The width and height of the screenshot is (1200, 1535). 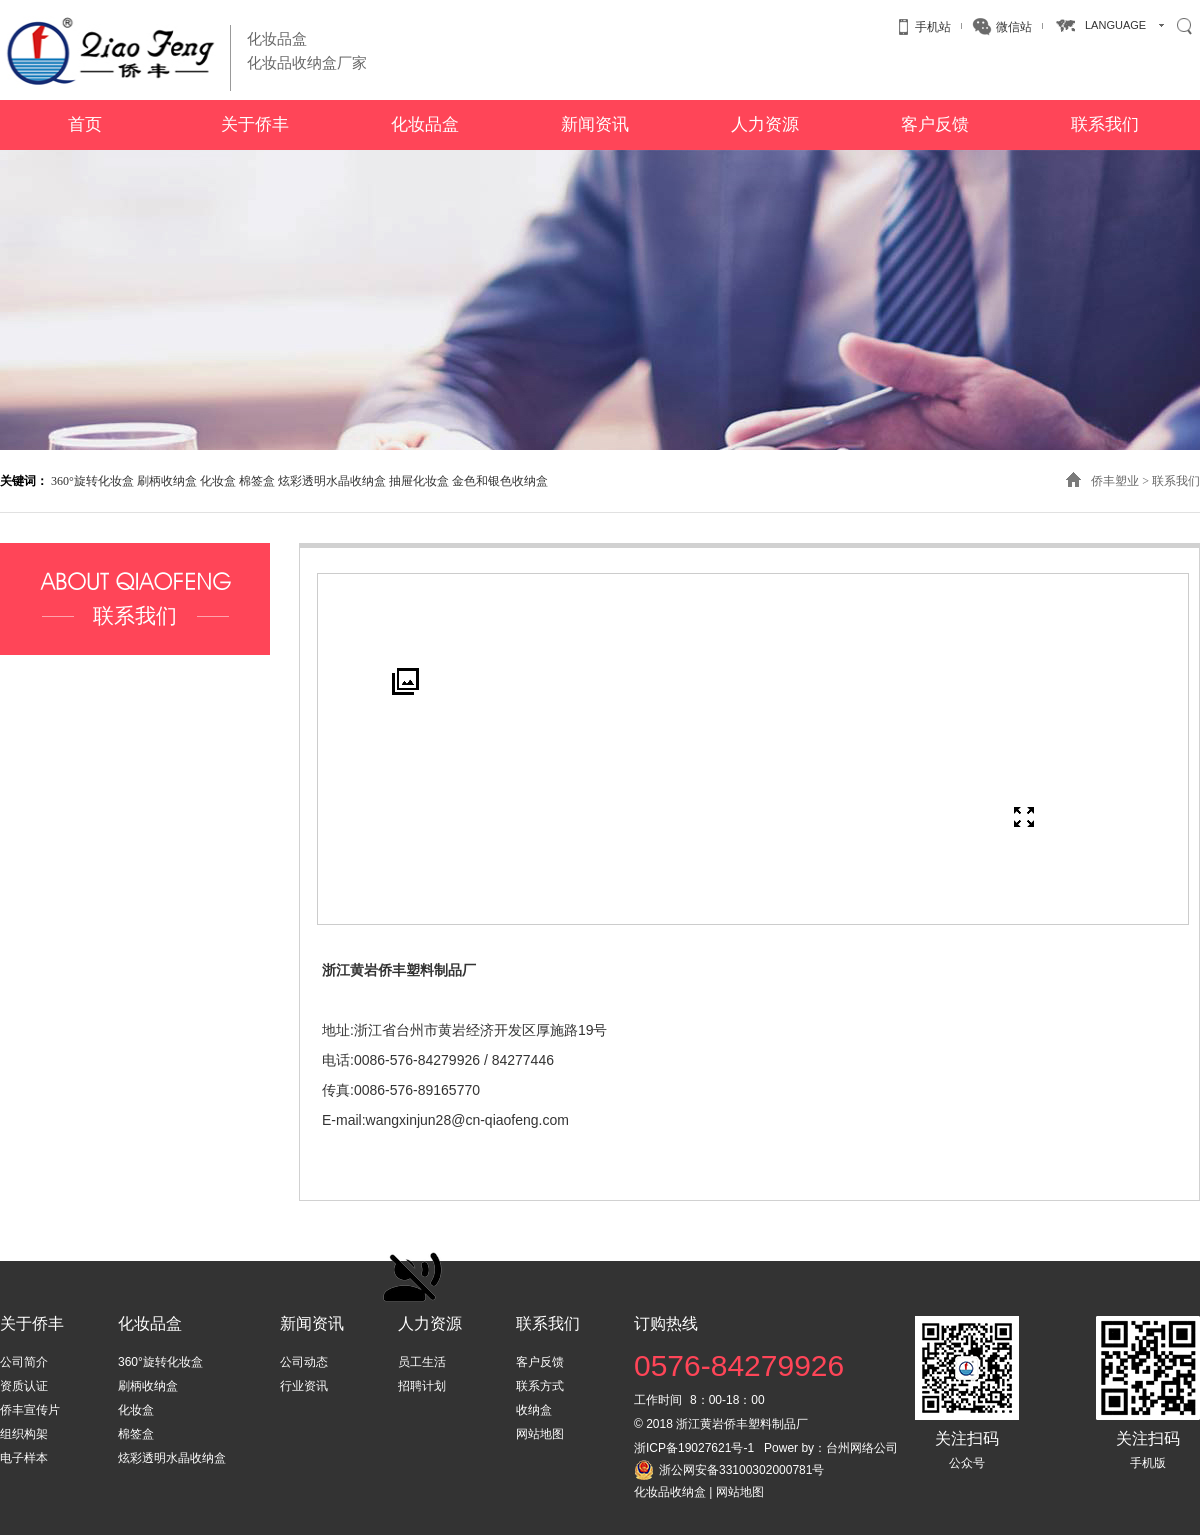 What do you see at coordinates (405, 681) in the screenshot?
I see `view or apply image filters` at bounding box center [405, 681].